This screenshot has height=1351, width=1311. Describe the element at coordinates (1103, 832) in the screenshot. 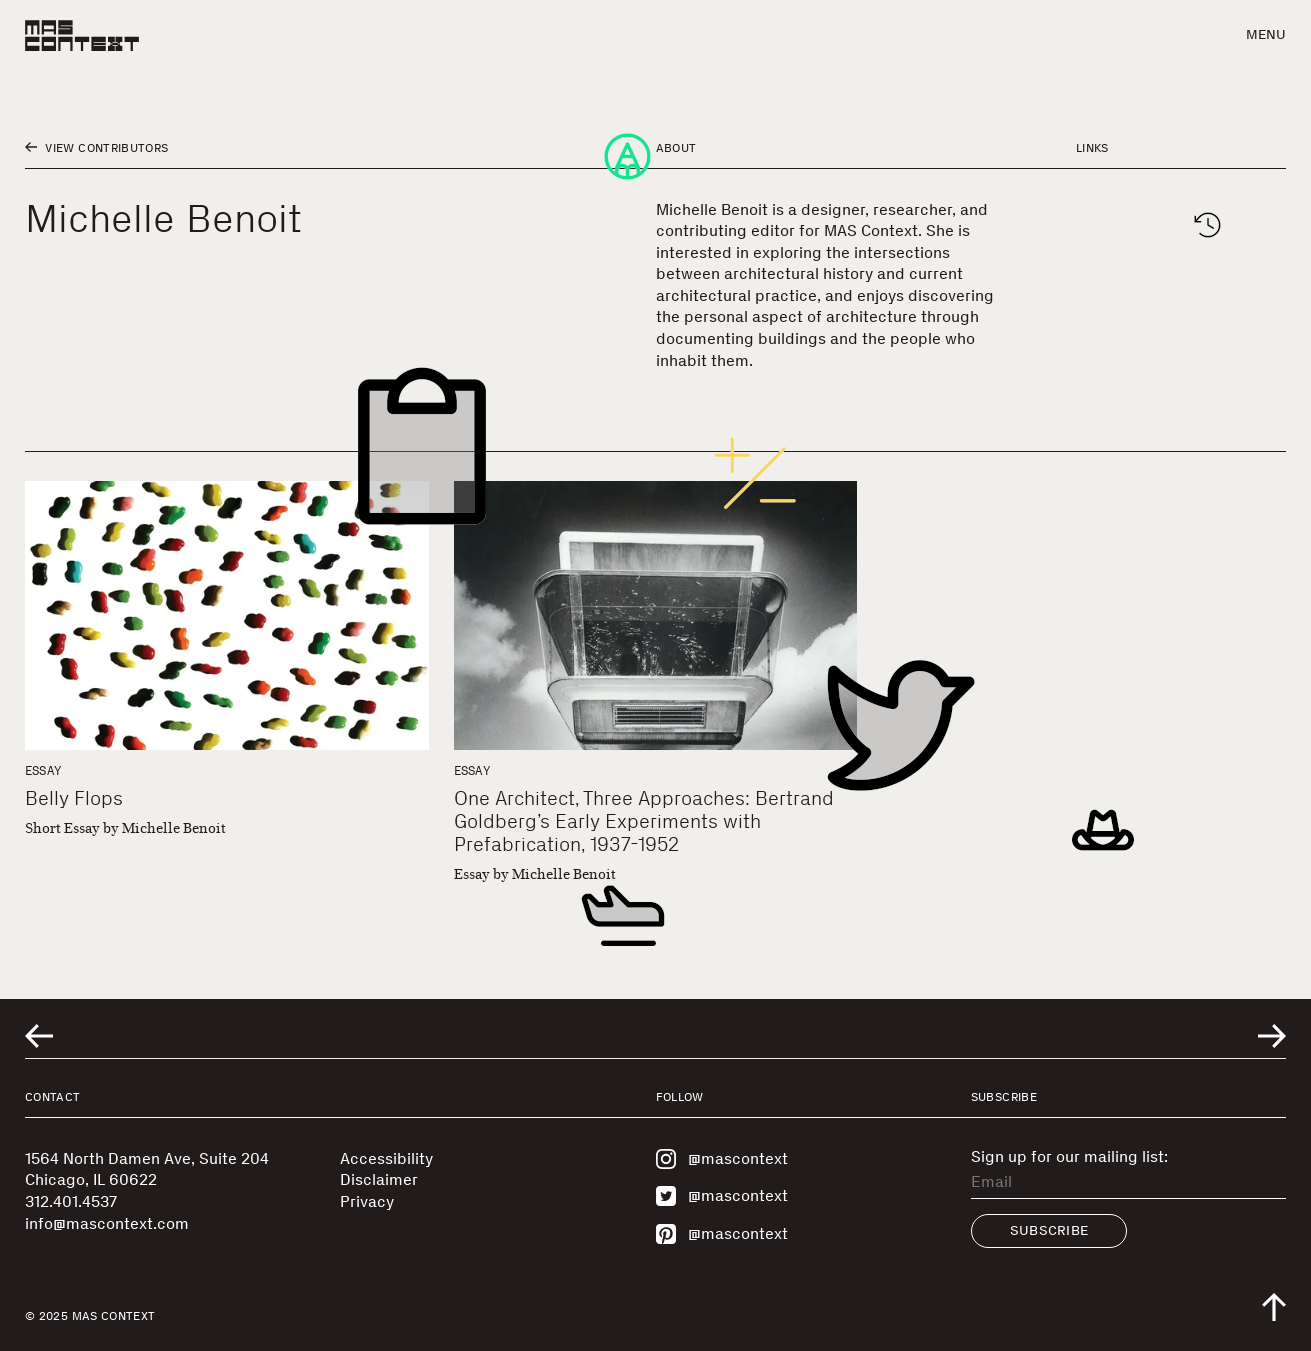

I see `select cowboy hat avatar or profile icon` at that location.